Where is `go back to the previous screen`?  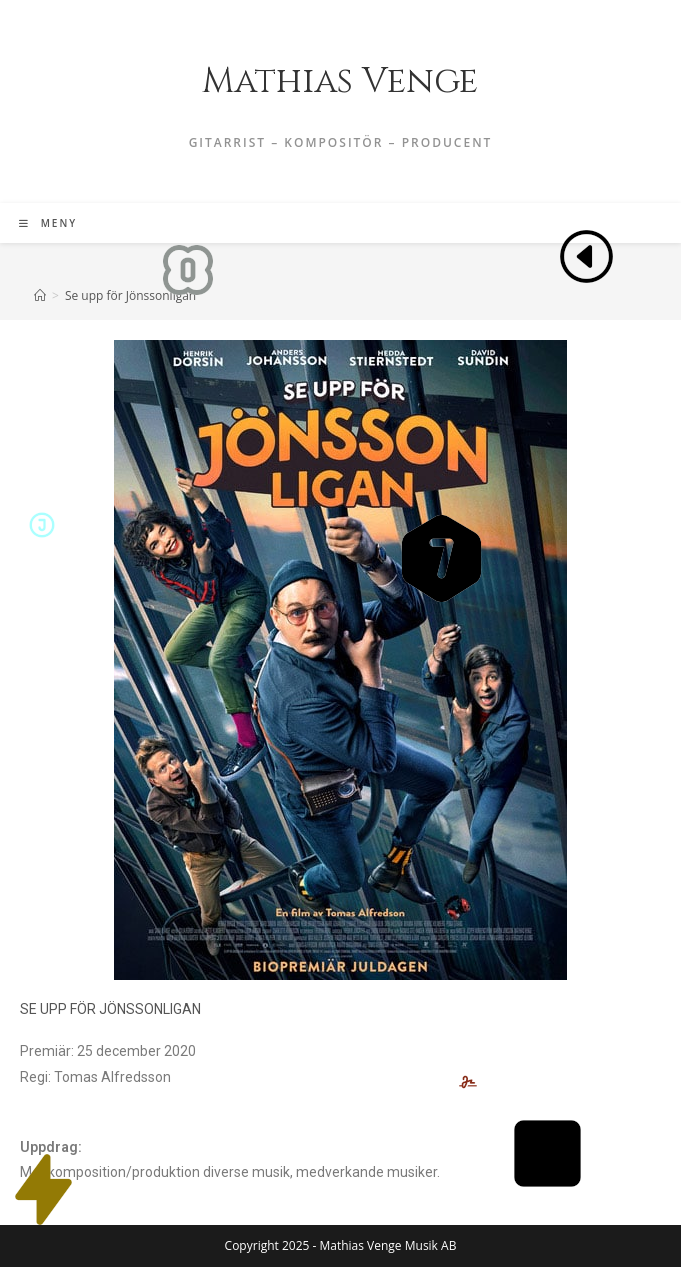 go back to the previous screen is located at coordinates (586, 256).